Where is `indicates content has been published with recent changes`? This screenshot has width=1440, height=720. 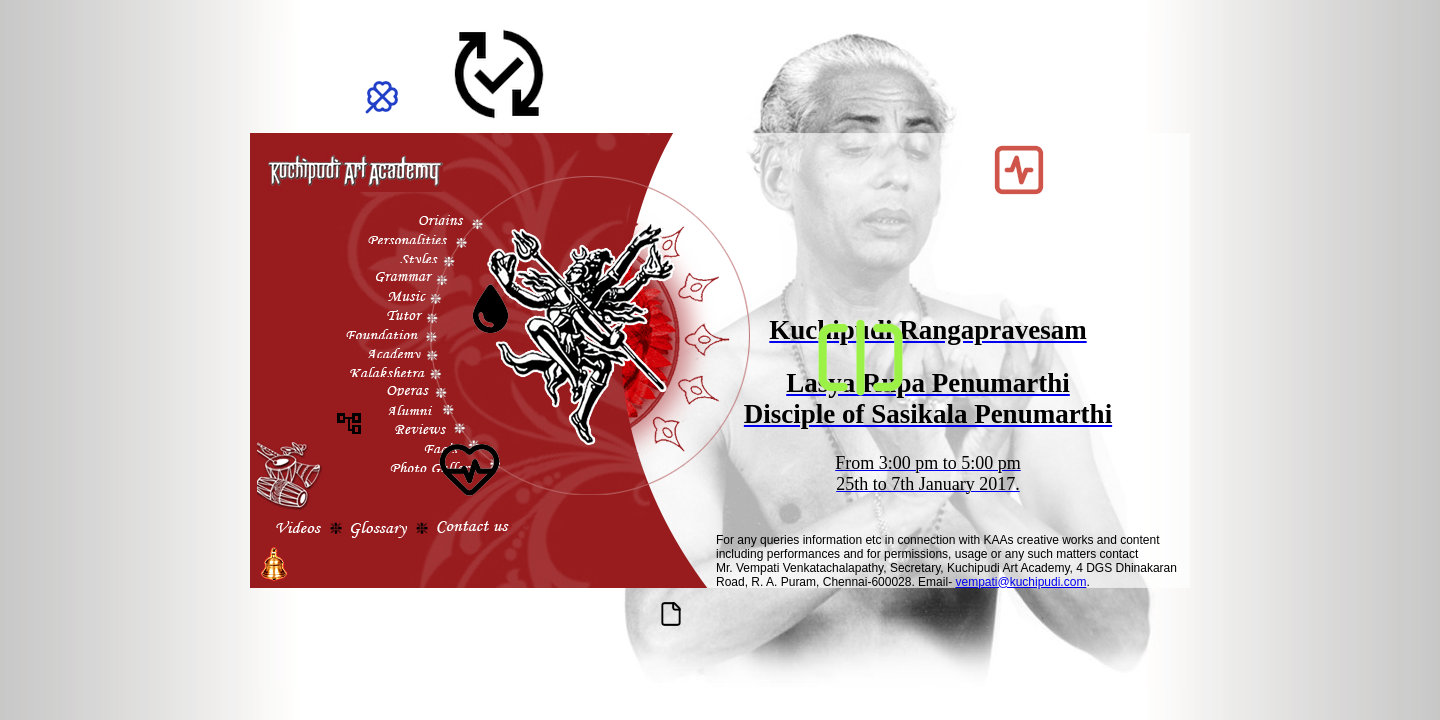 indicates content has been published with recent changes is located at coordinates (499, 74).